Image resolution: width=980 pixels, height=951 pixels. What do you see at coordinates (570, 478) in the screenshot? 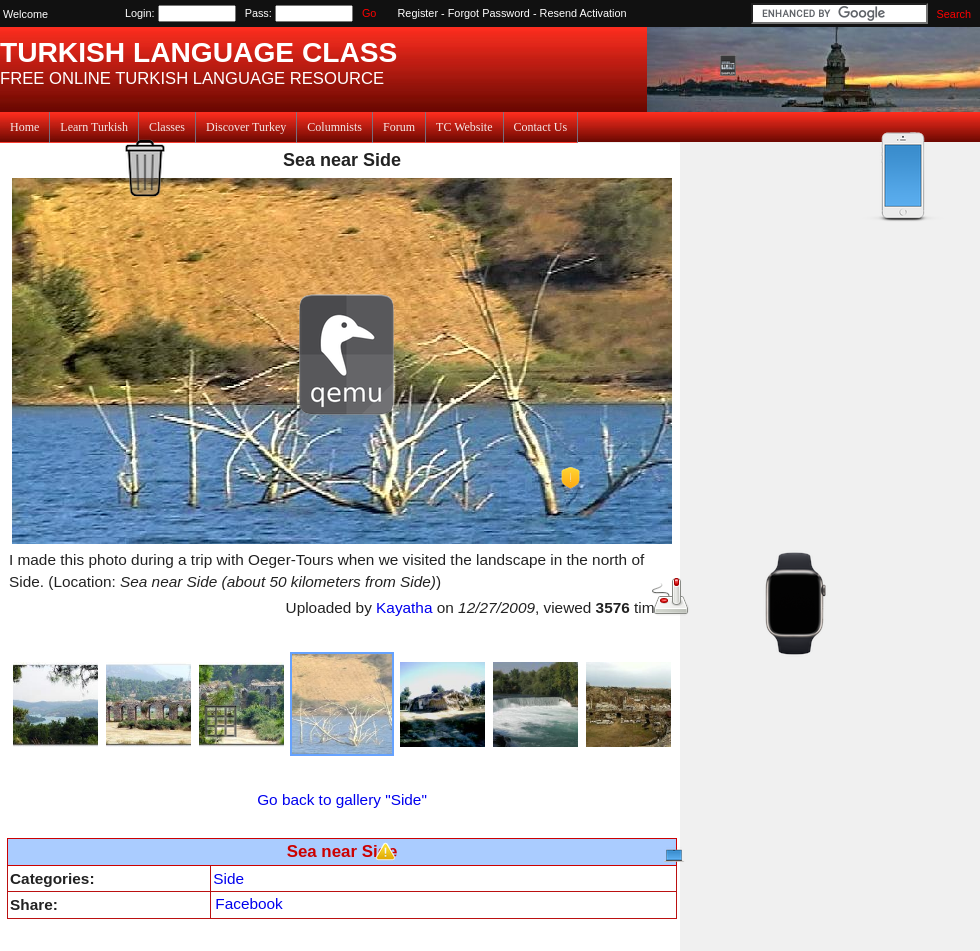
I see `indicates medium security level or partial protection` at bounding box center [570, 478].